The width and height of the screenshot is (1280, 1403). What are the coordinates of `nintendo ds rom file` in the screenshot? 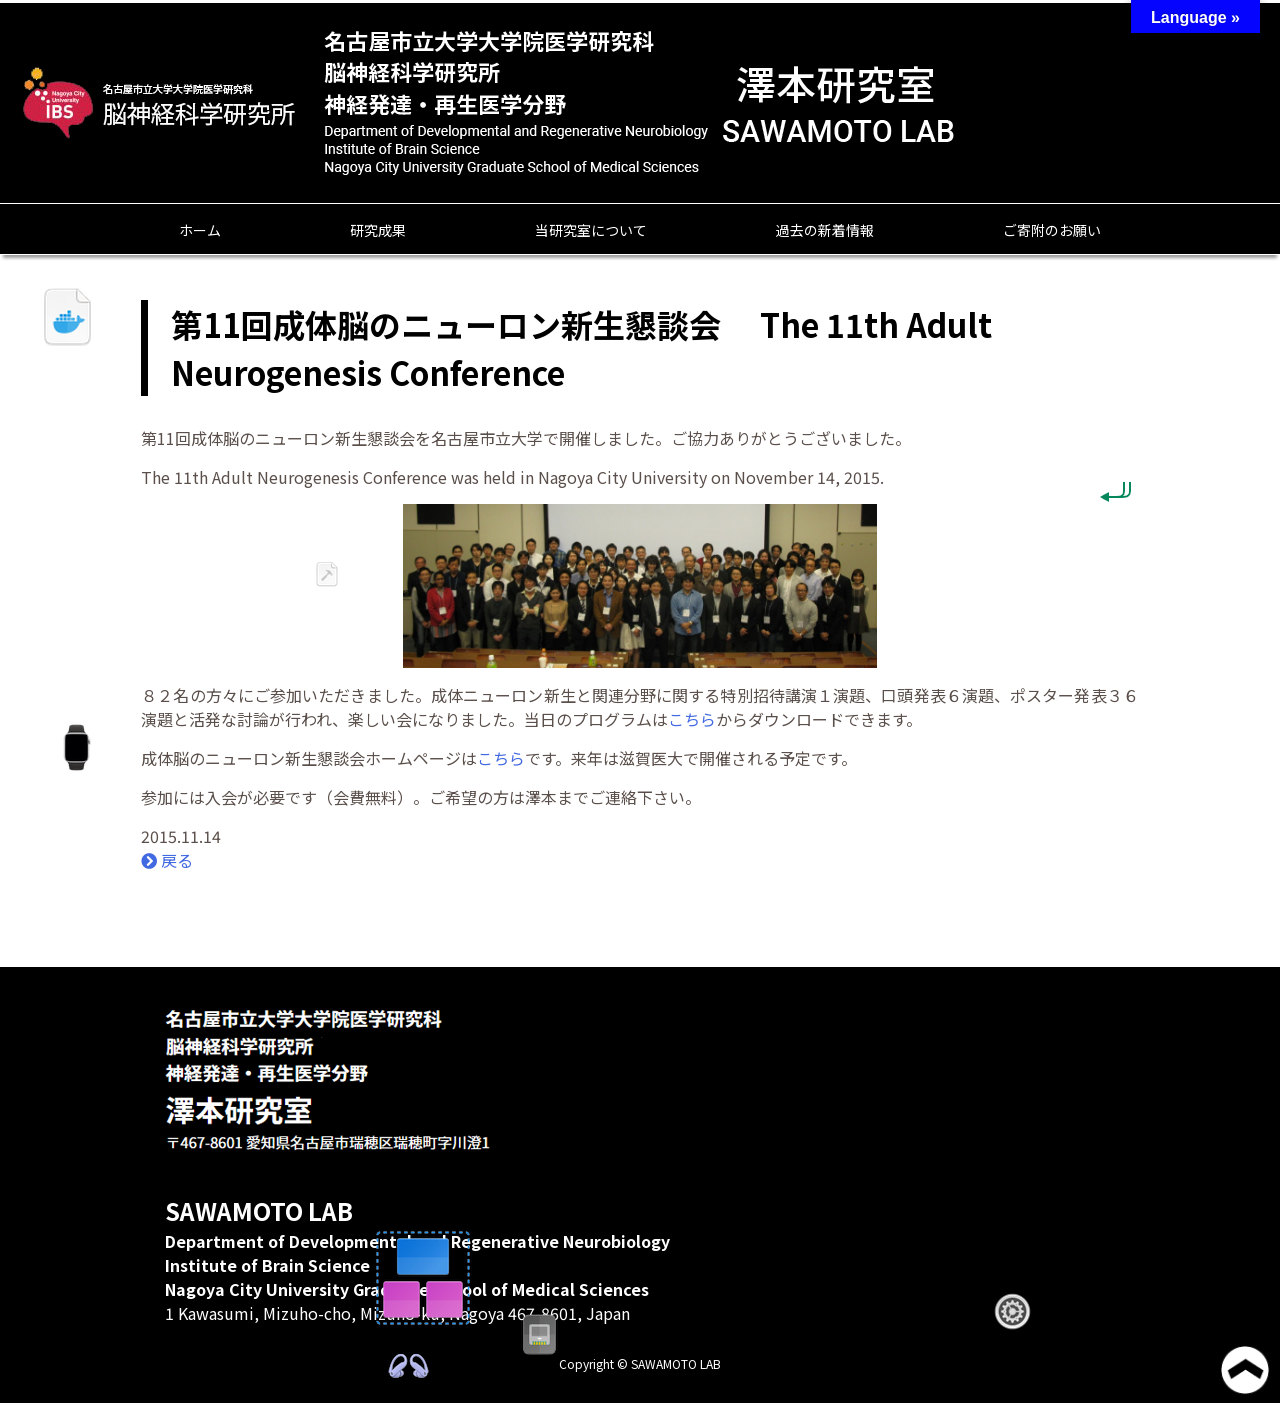 It's located at (539, 1334).